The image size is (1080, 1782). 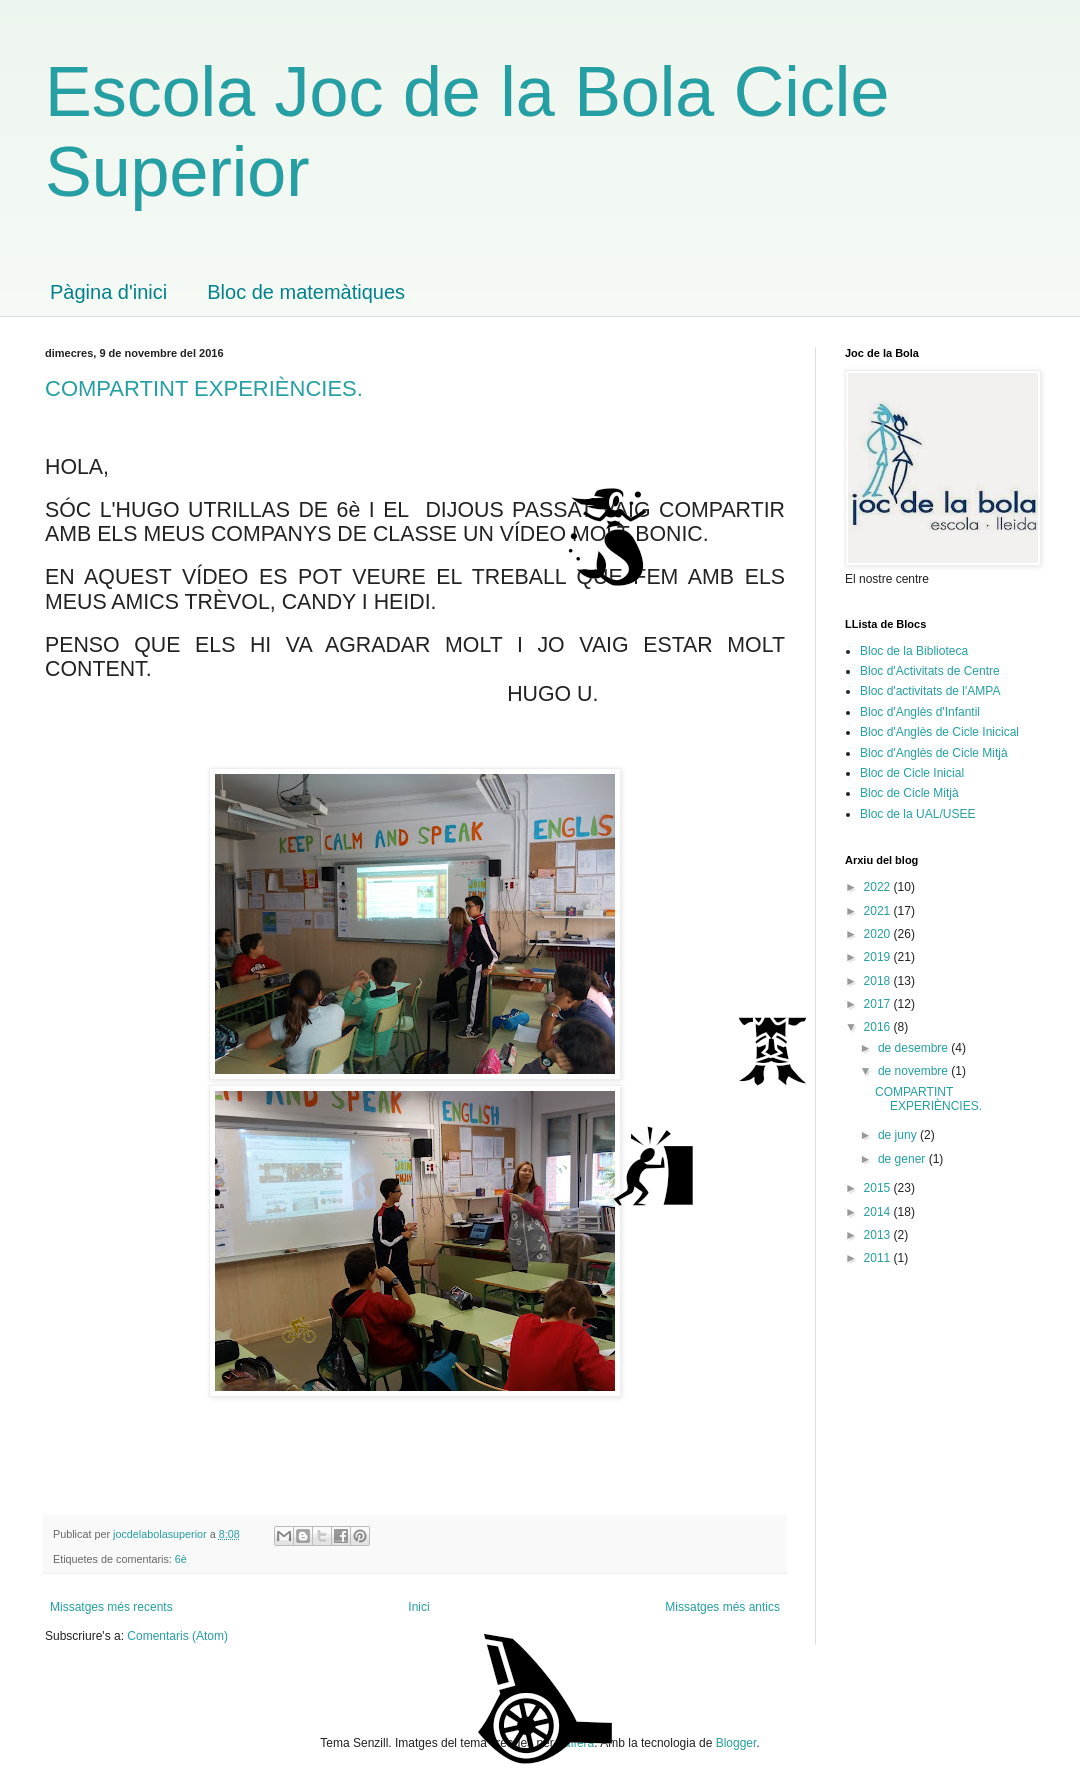 I want to click on track cycling or biking activity, so click(x=299, y=1329).